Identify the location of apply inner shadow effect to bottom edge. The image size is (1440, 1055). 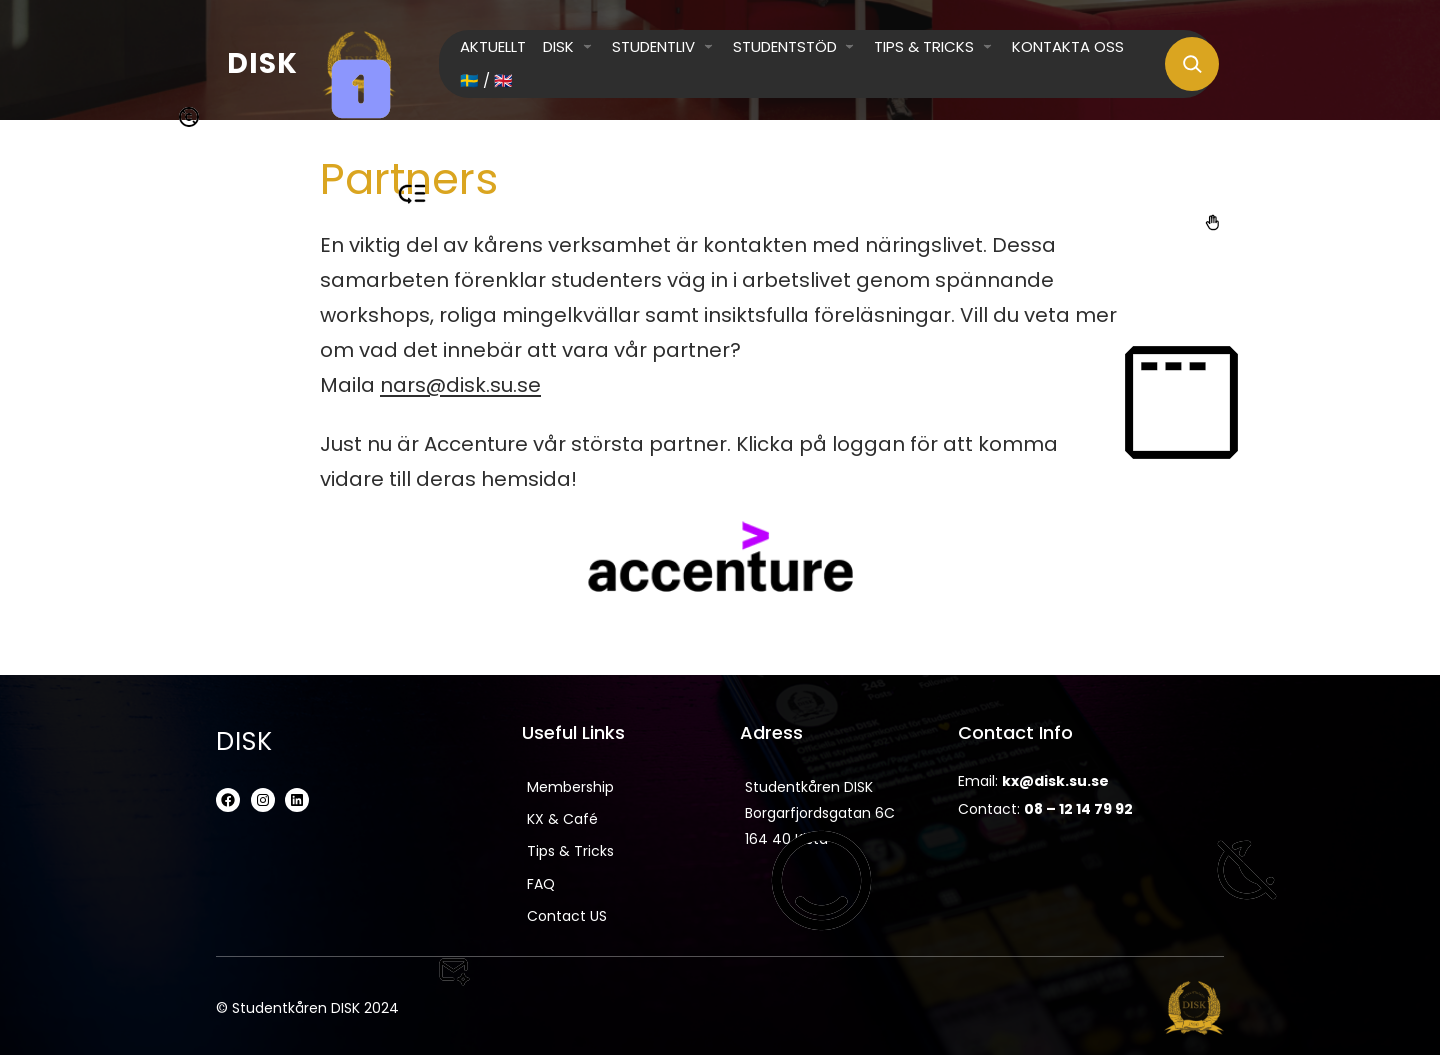
(821, 880).